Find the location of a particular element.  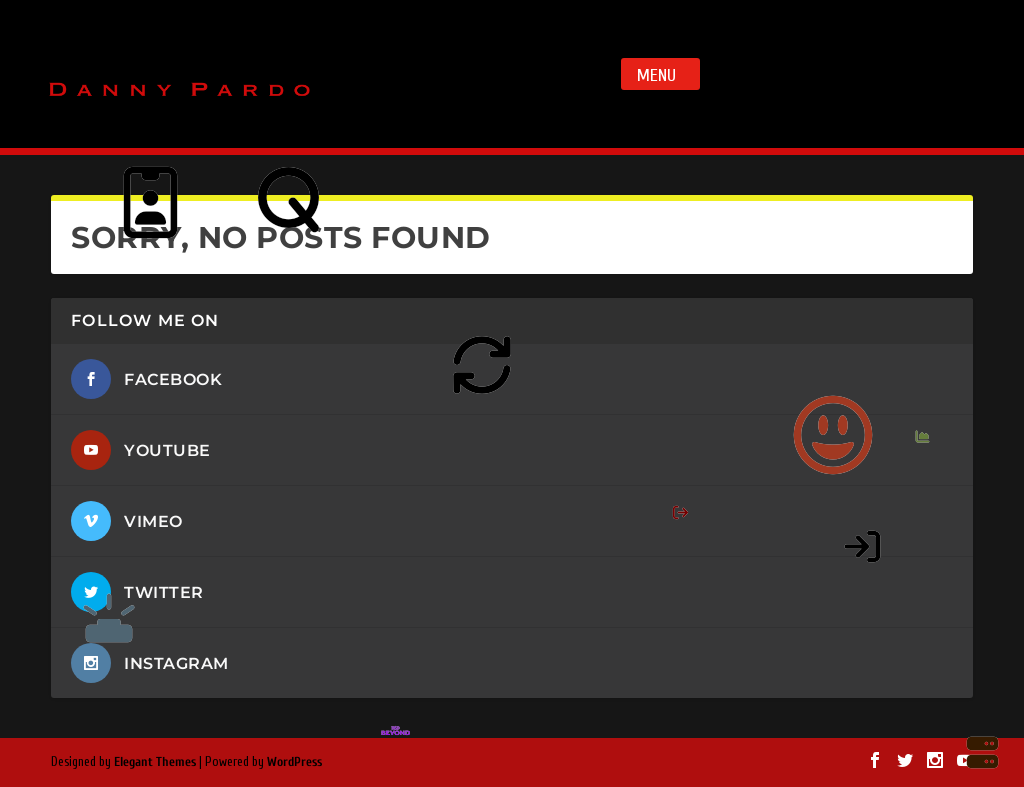

indicates active land mine or explosive hazard is located at coordinates (109, 619).